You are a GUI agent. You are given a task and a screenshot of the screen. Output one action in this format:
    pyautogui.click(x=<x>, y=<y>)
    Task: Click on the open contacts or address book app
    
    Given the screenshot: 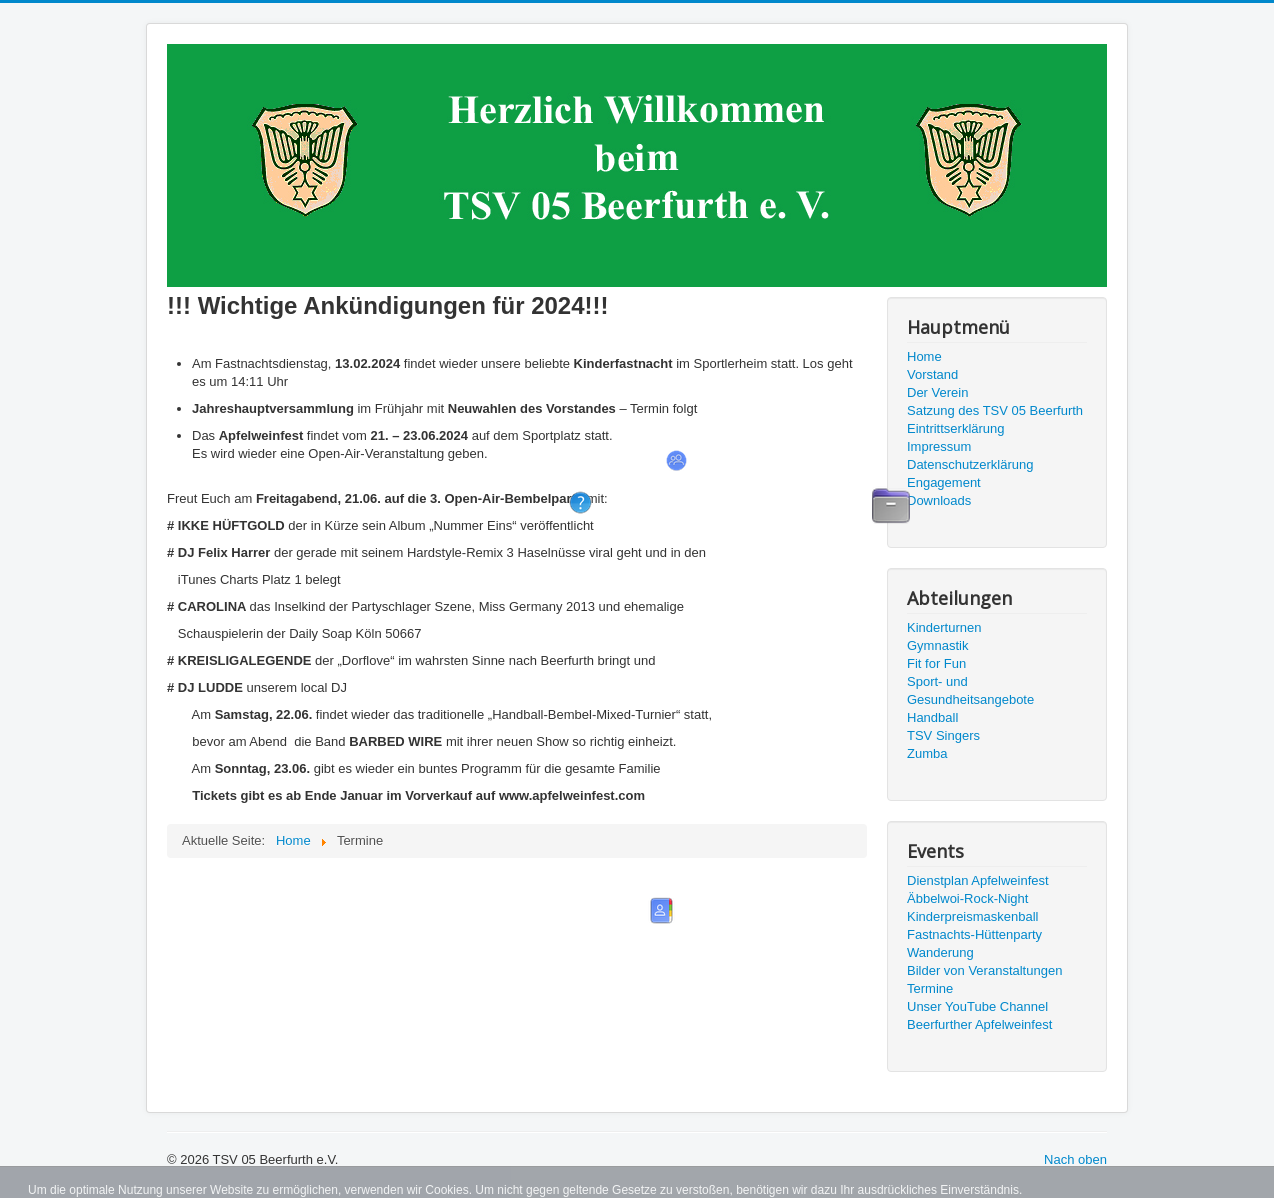 What is the action you would take?
    pyautogui.click(x=661, y=910)
    